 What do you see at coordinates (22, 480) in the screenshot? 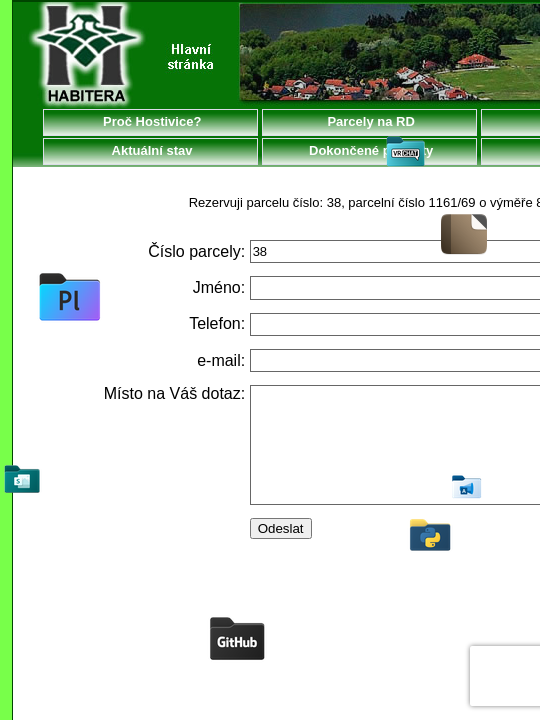
I see `open folder containing microsoft sway files` at bounding box center [22, 480].